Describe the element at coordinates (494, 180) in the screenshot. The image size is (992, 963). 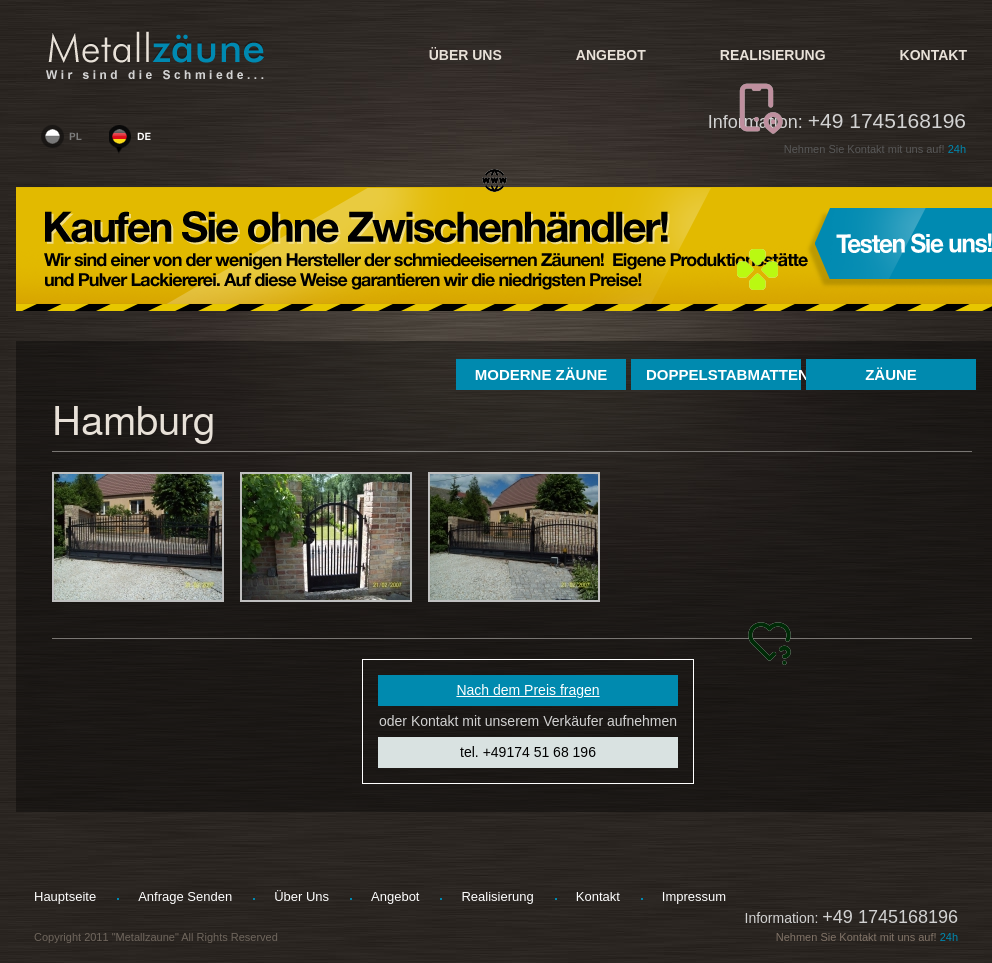
I see `open website or browse the web` at that location.